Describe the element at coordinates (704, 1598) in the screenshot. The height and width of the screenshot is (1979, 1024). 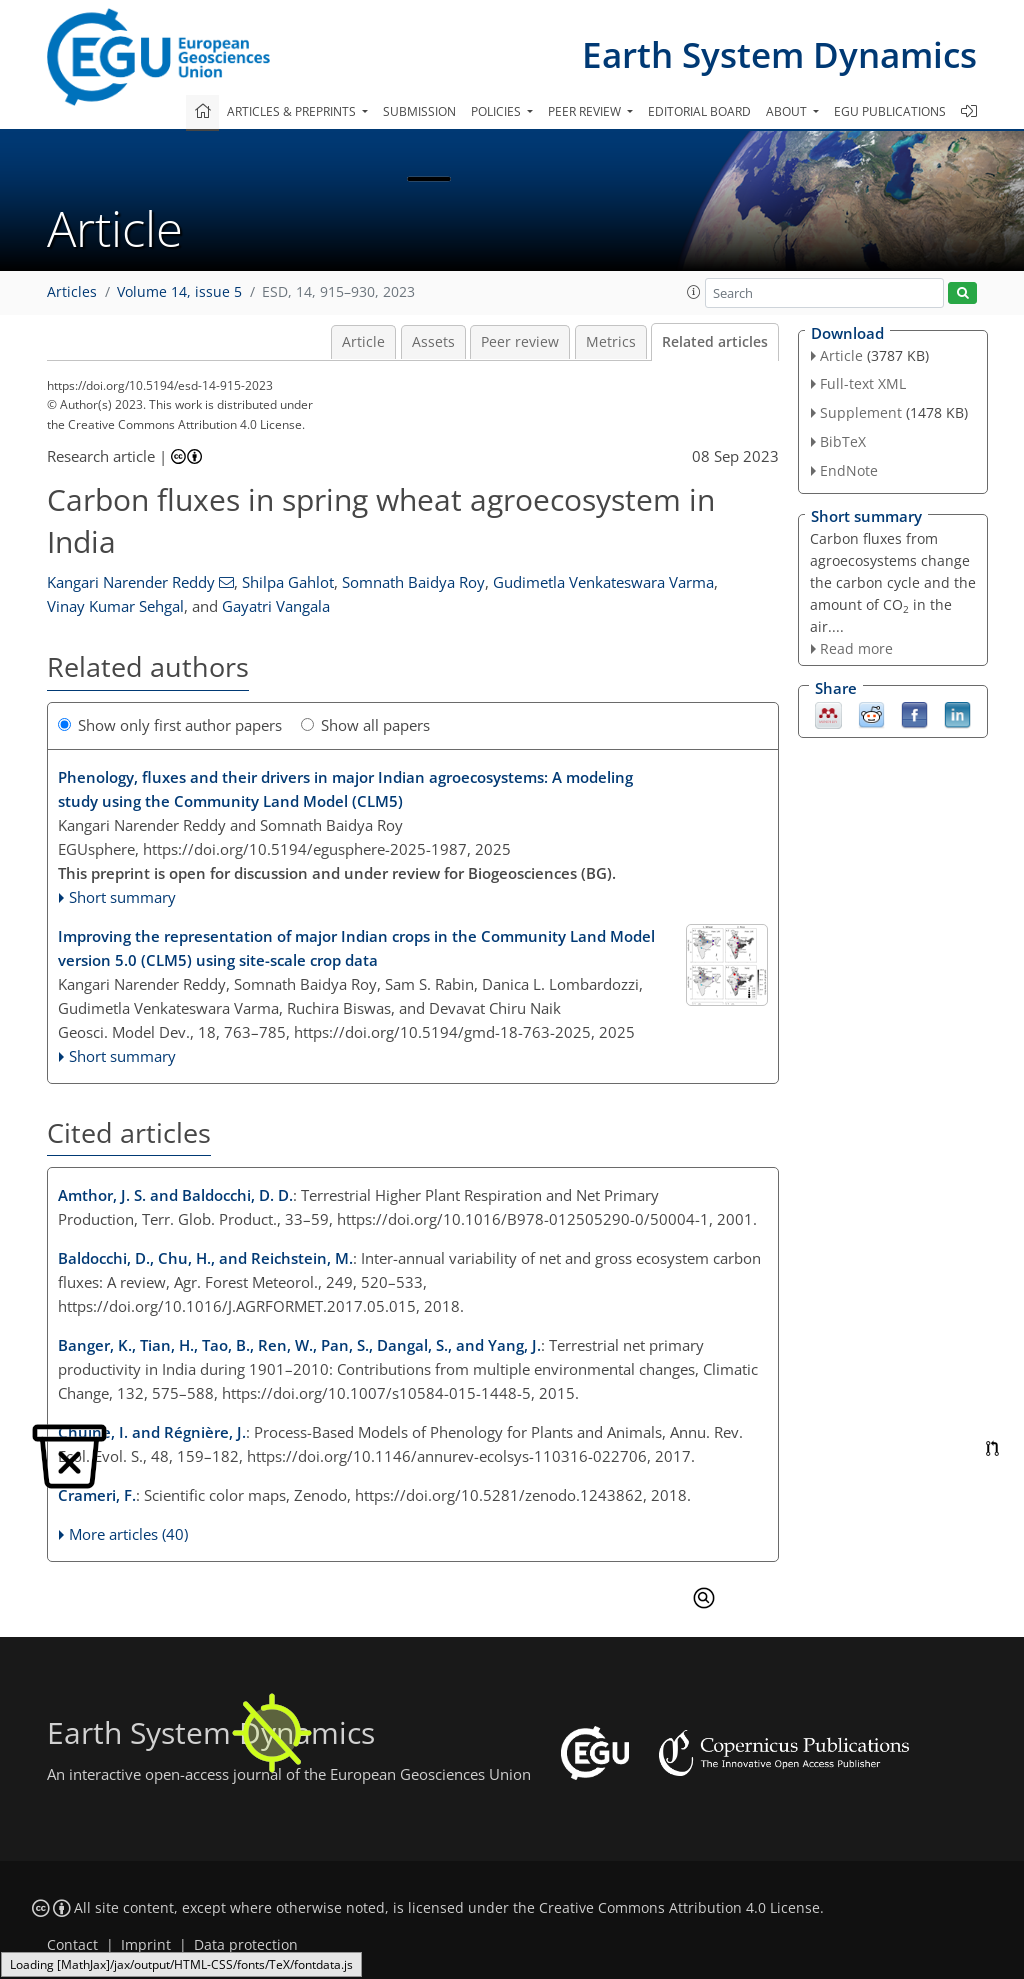
I see `tap to search` at that location.